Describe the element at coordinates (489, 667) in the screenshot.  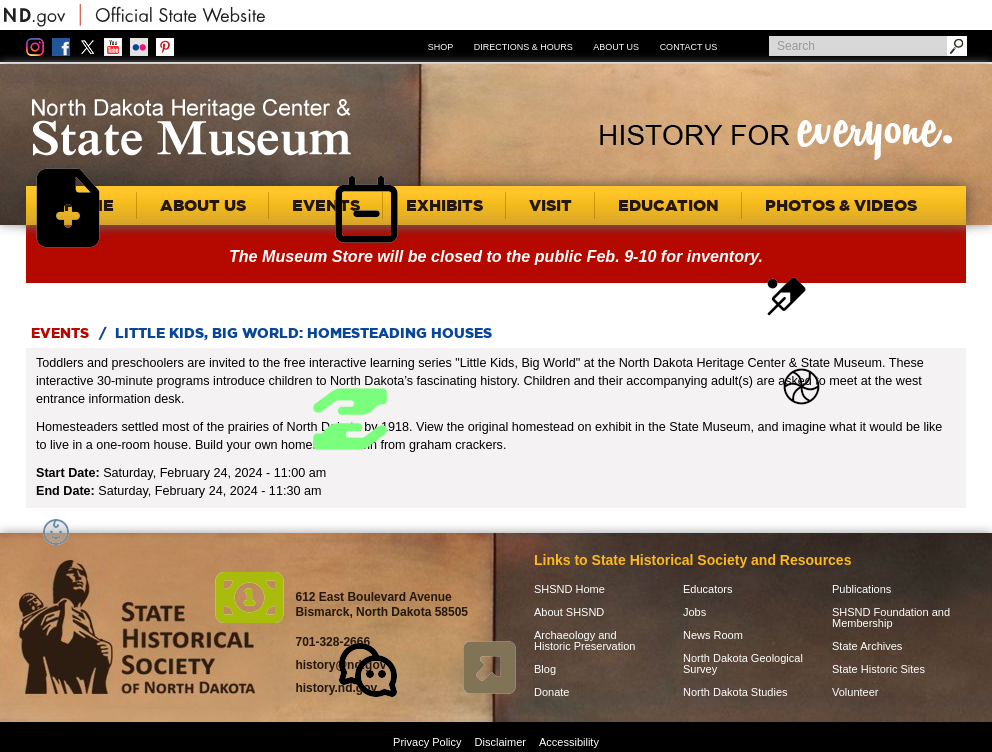
I see `open link in a new tab or window` at that location.